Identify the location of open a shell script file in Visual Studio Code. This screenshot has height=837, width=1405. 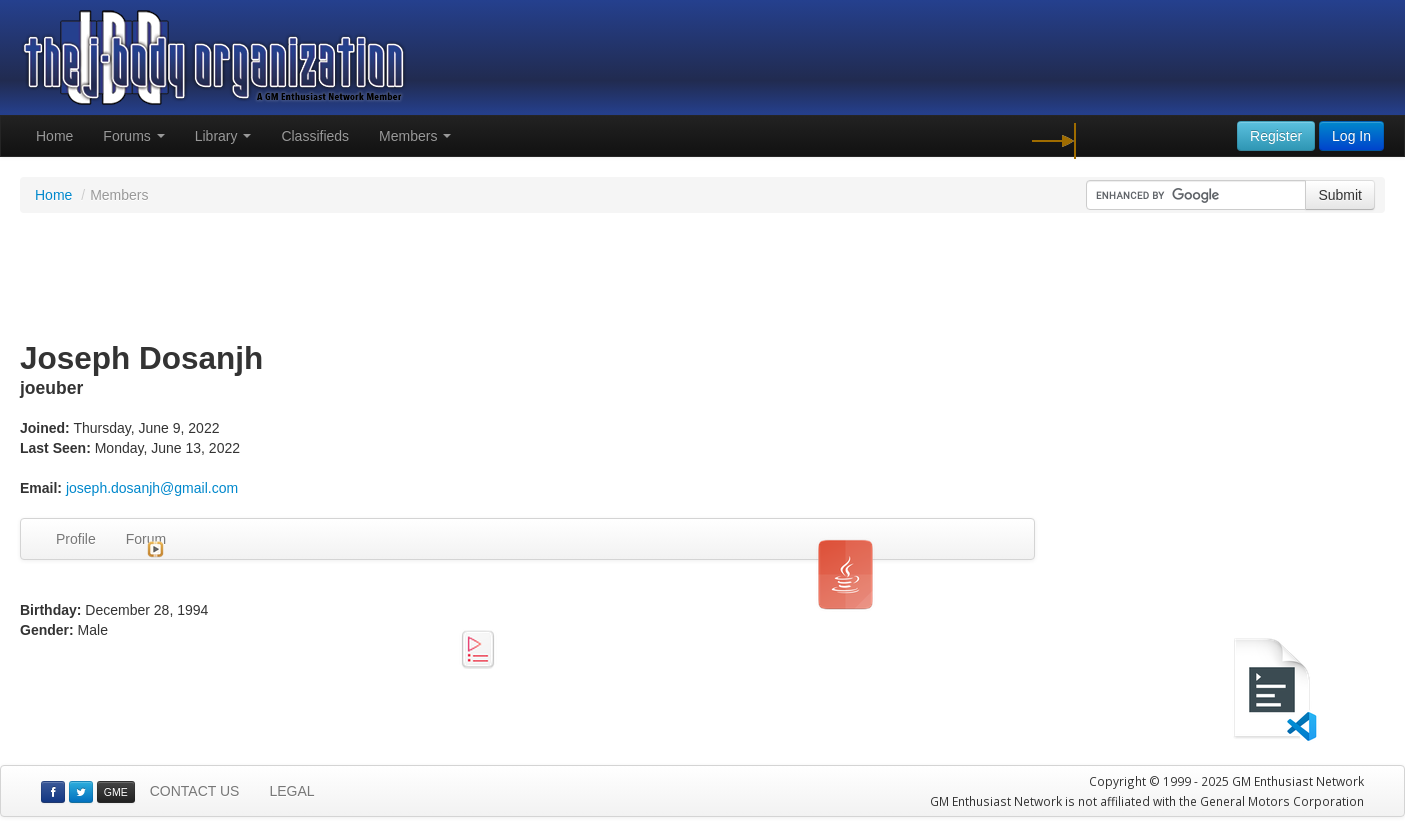
(1272, 690).